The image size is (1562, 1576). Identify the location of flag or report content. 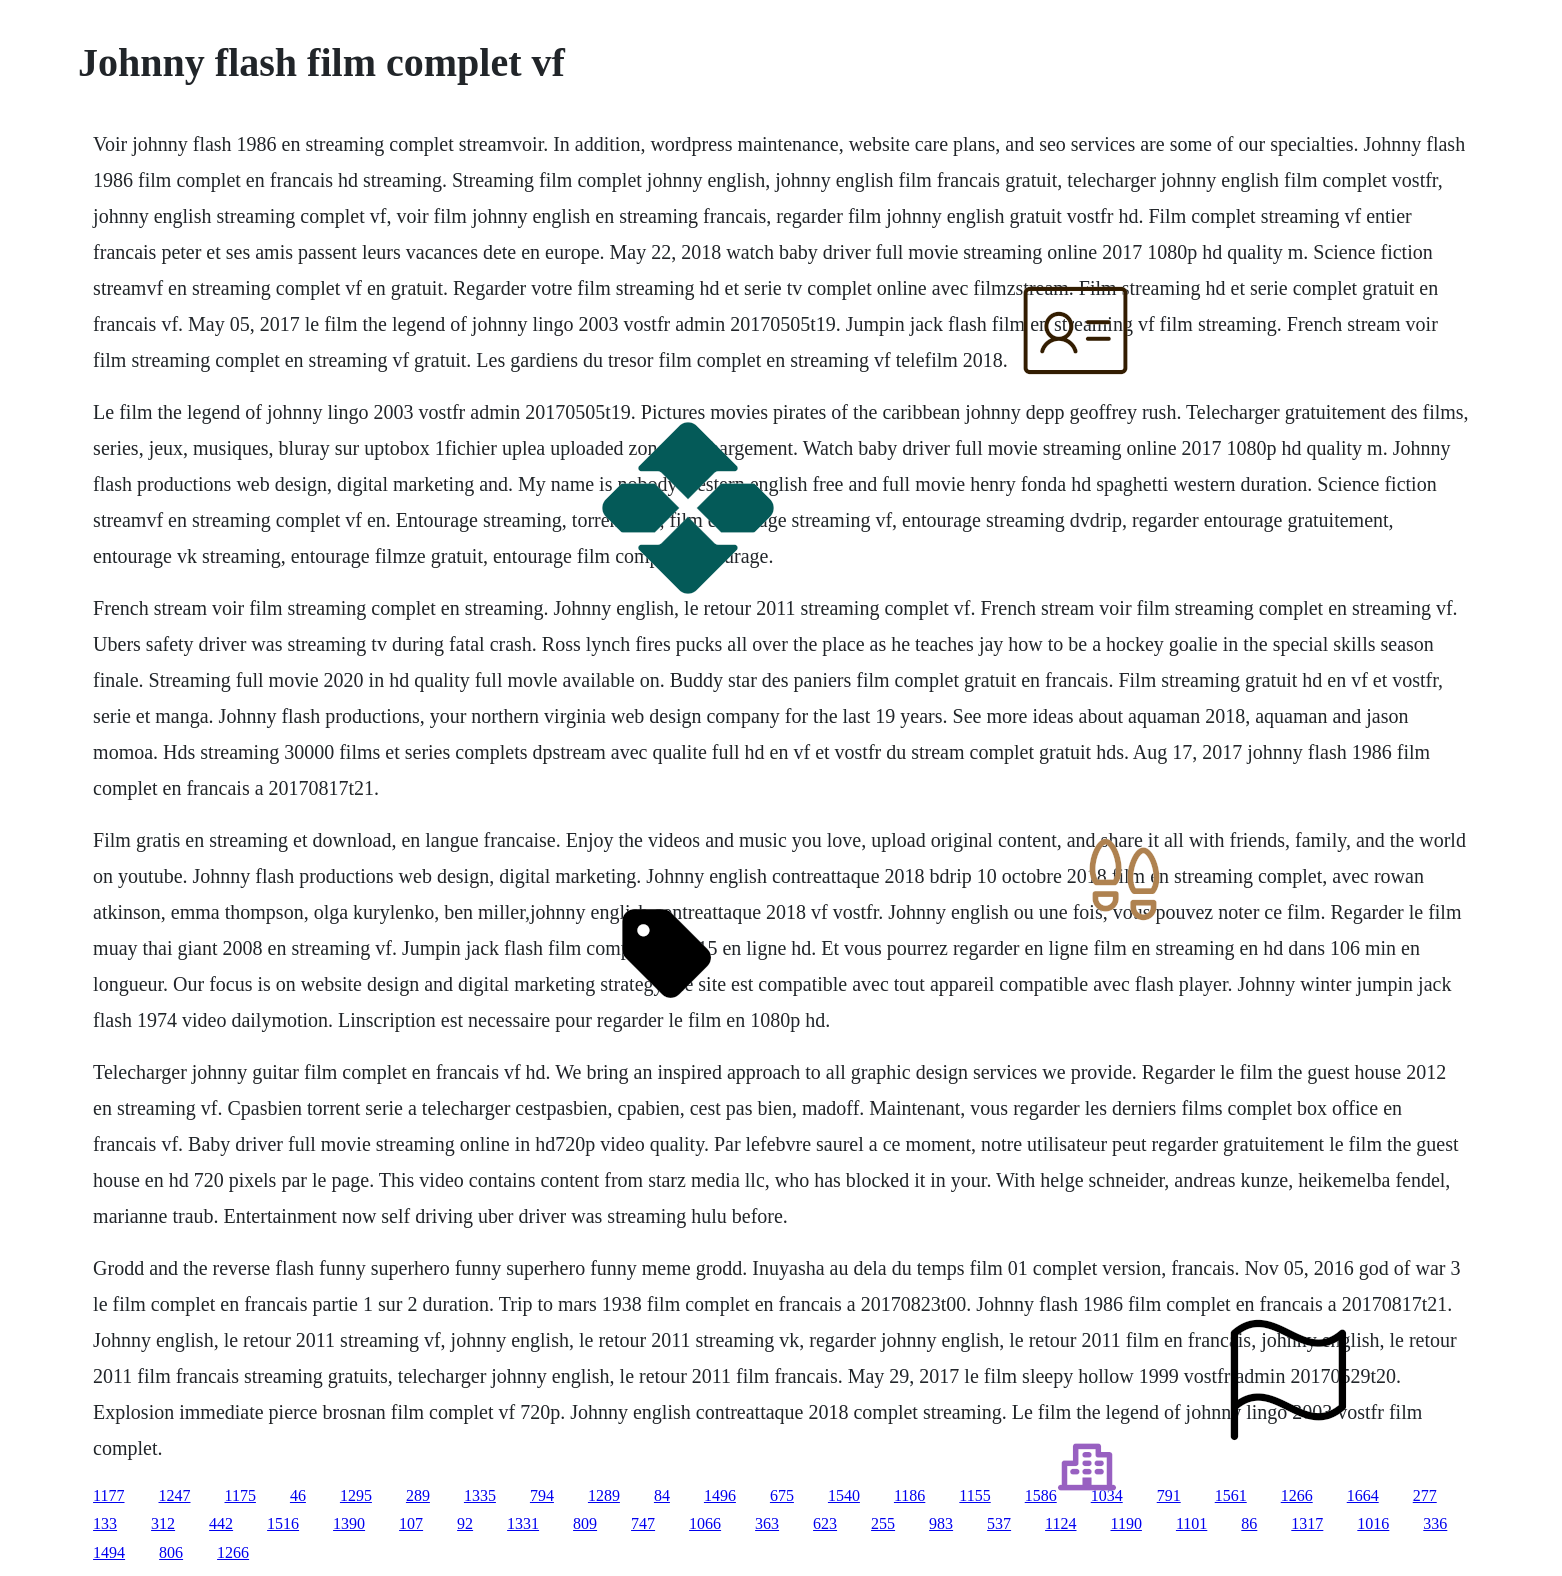
(1283, 1377).